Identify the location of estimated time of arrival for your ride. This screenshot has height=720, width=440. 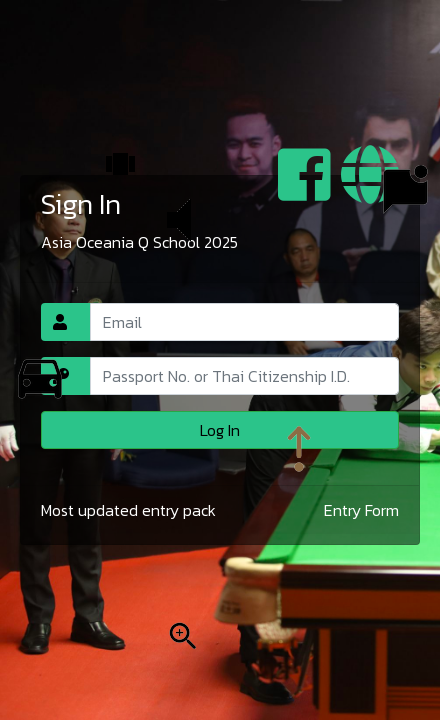
(40, 379).